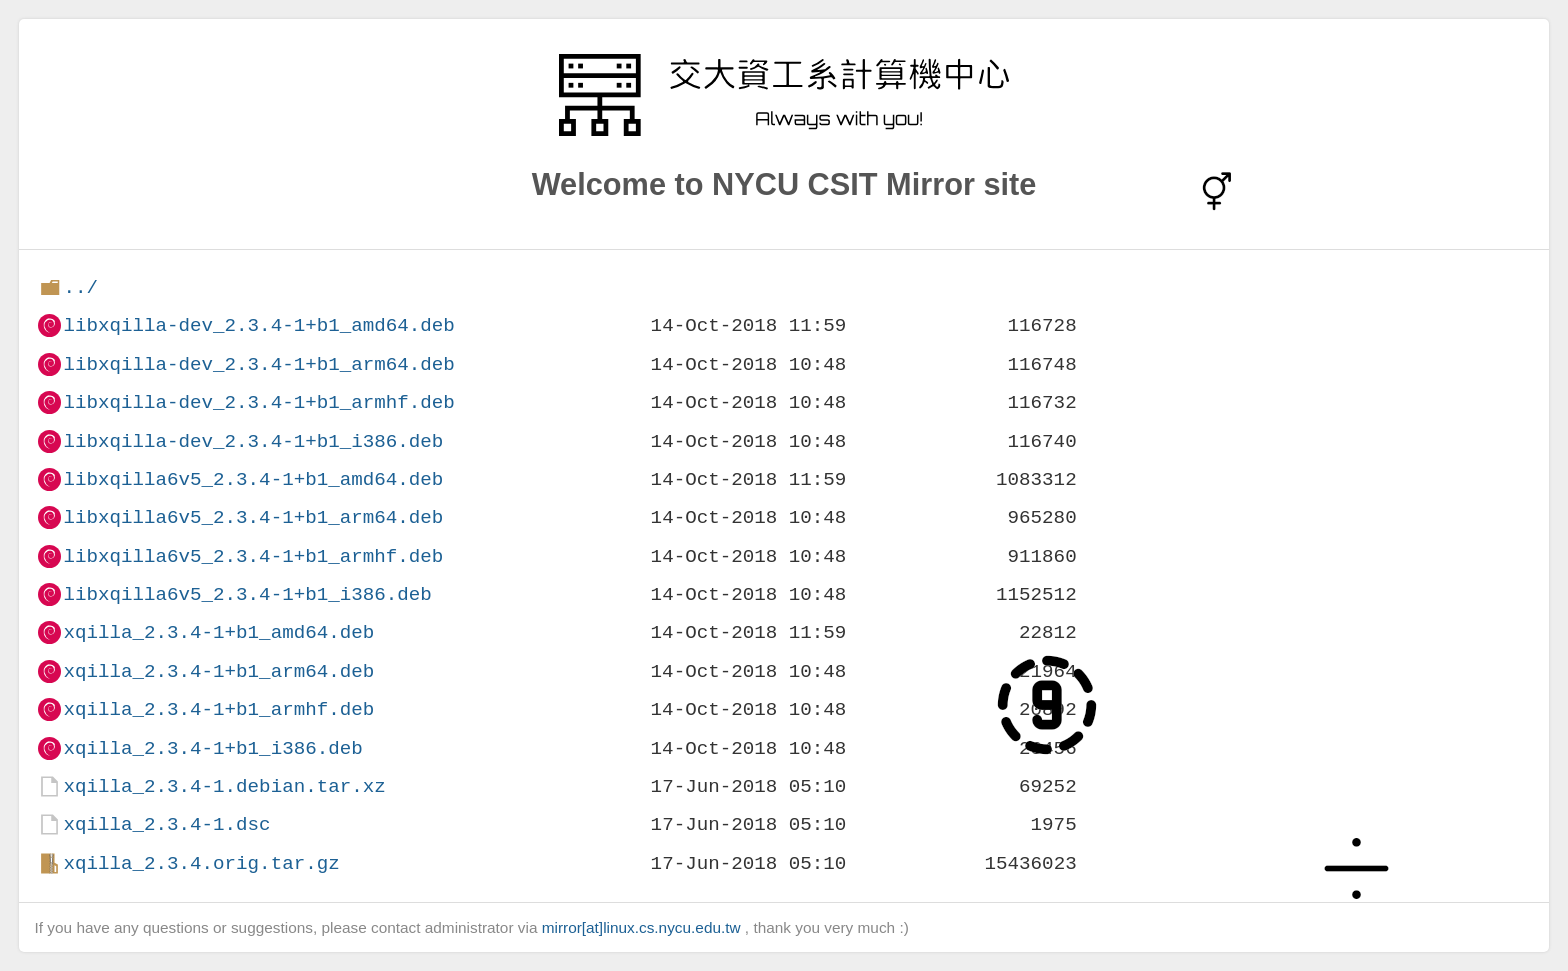 This screenshot has height=971, width=1568. What do you see at coordinates (1047, 705) in the screenshot?
I see `indicates 9 items remaining or pending` at bounding box center [1047, 705].